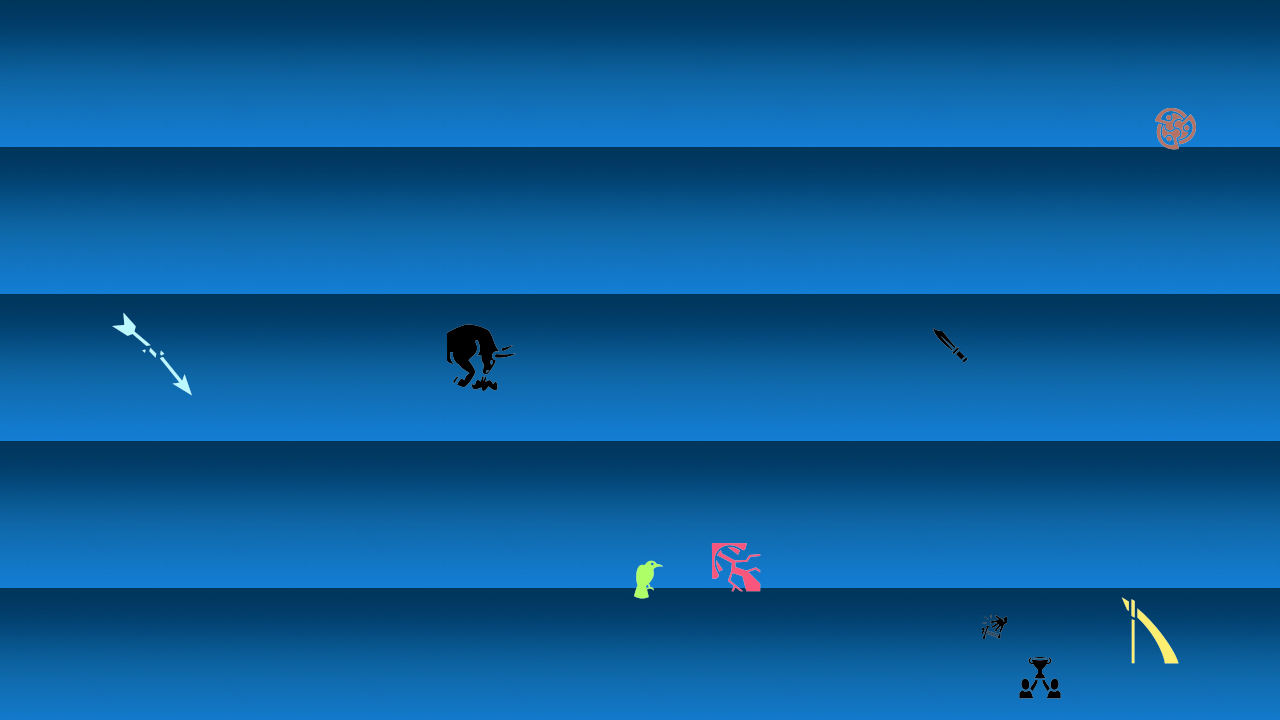  What do you see at coordinates (1142, 629) in the screenshot?
I see `equip or select bow weapon` at bounding box center [1142, 629].